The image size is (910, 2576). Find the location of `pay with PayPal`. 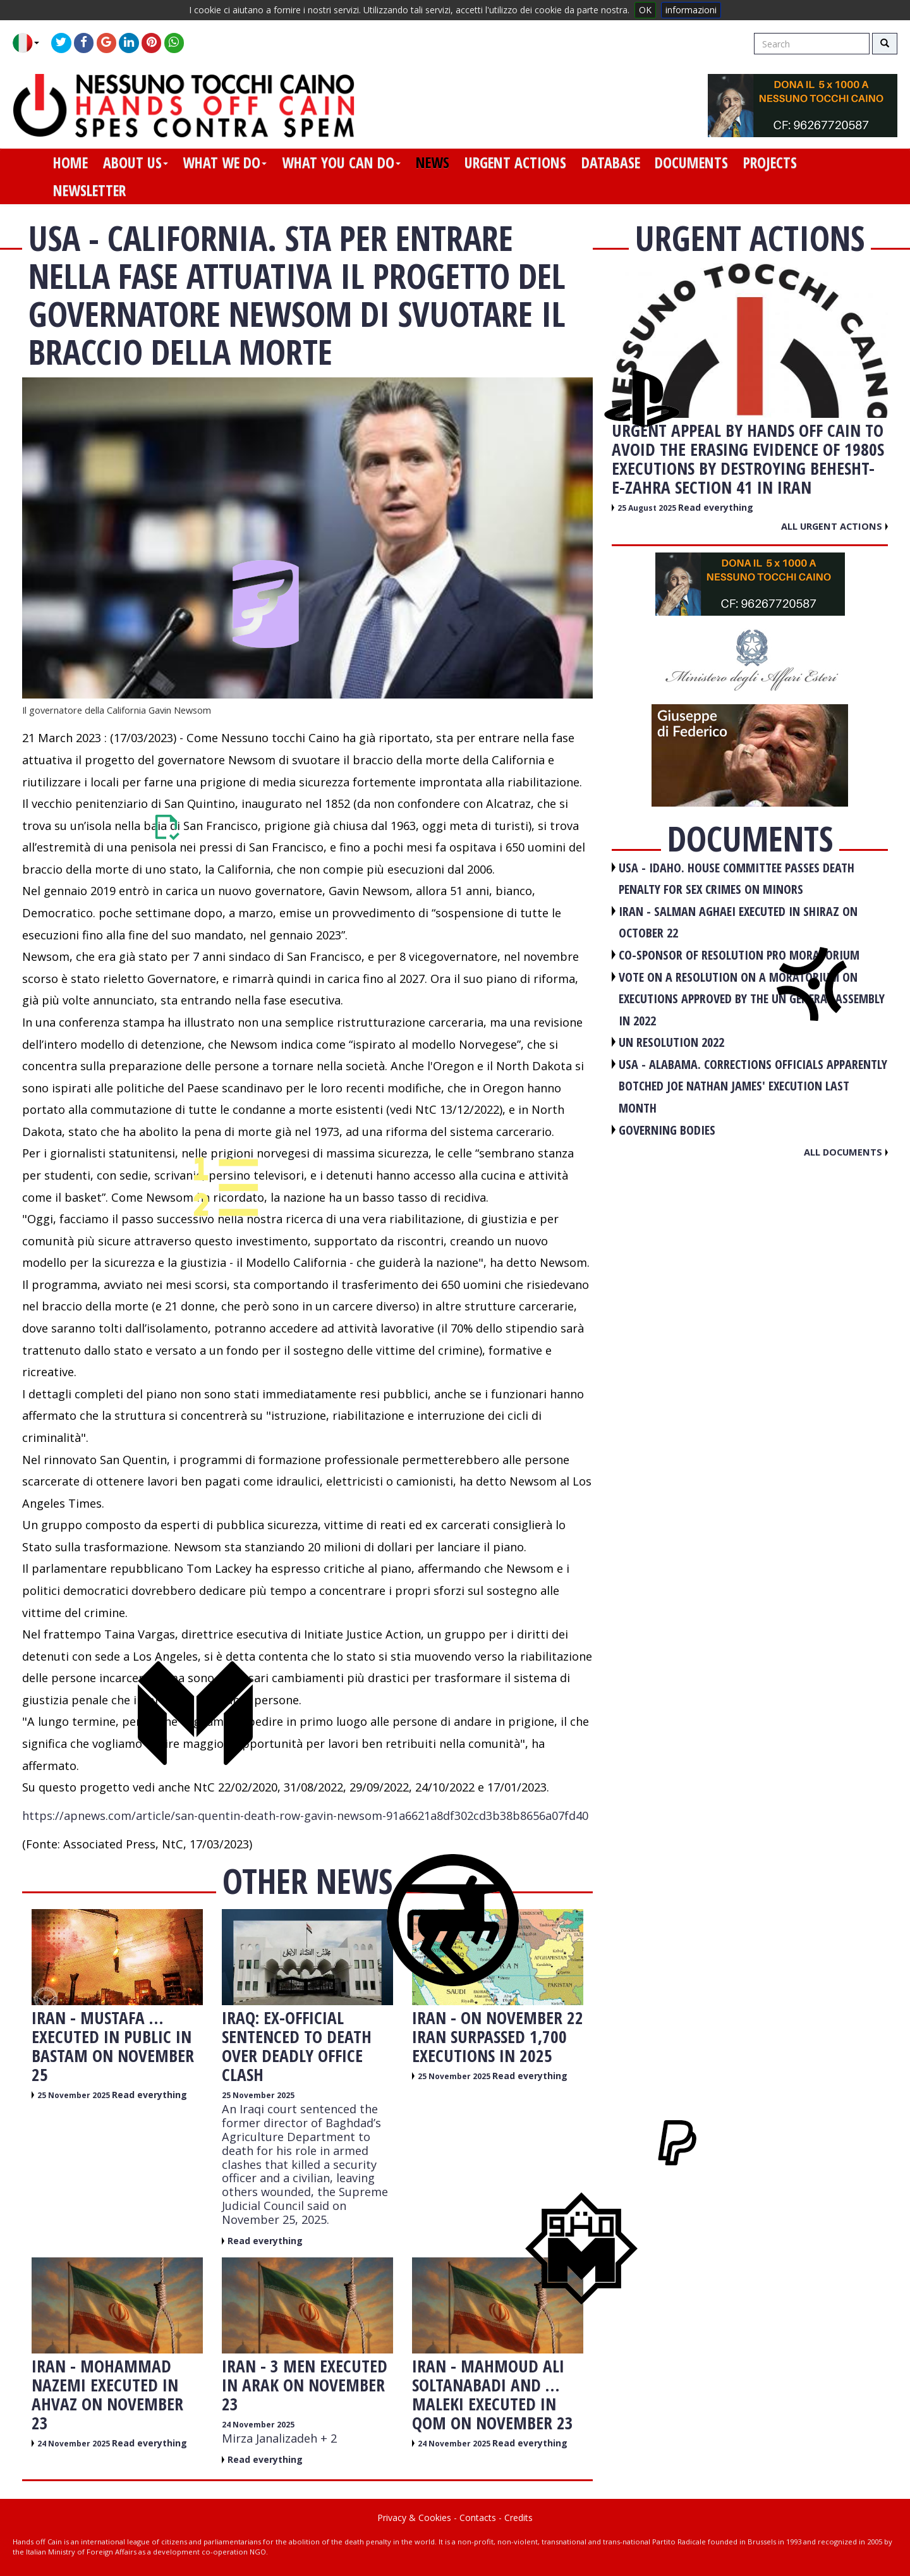

pay with PayPal is located at coordinates (677, 2142).